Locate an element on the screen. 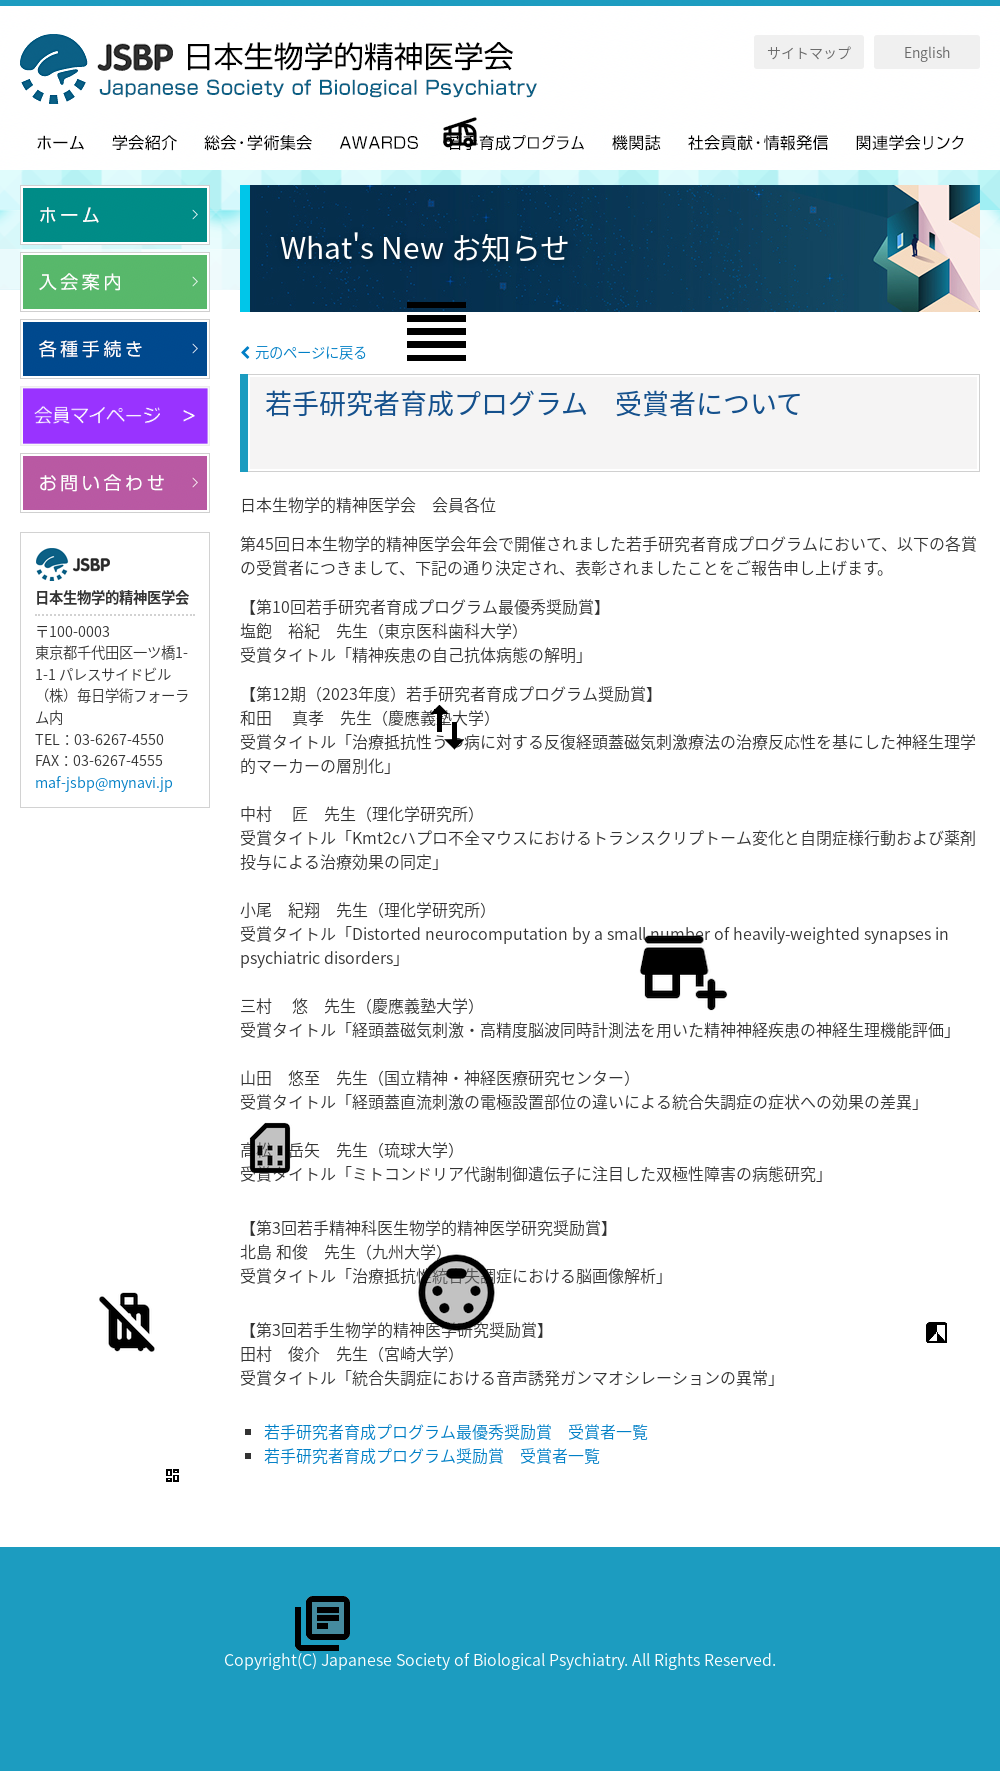 The height and width of the screenshot is (1771, 1000). apply black and white filter to image is located at coordinates (937, 1333).